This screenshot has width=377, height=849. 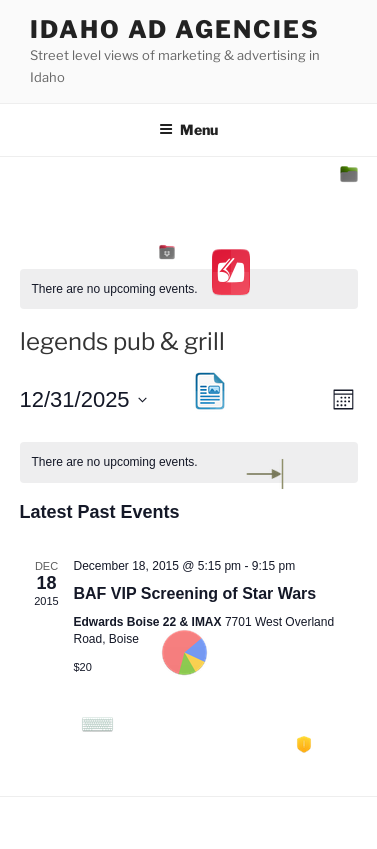 What do you see at coordinates (184, 652) in the screenshot?
I see `open disk usage analyzer` at bounding box center [184, 652].